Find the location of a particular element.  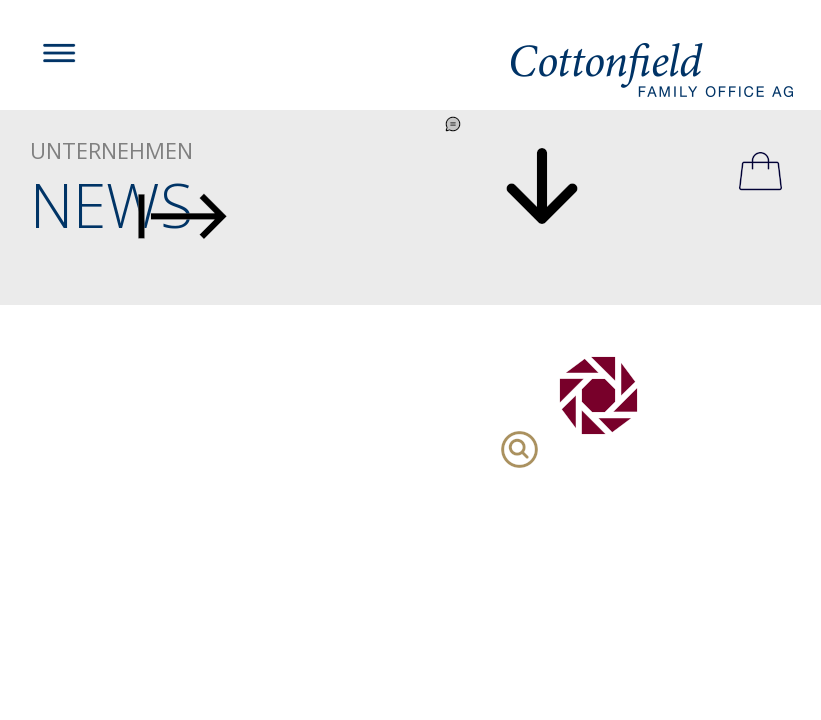

access shopping bag or cart is located at coordinates (760, 173).